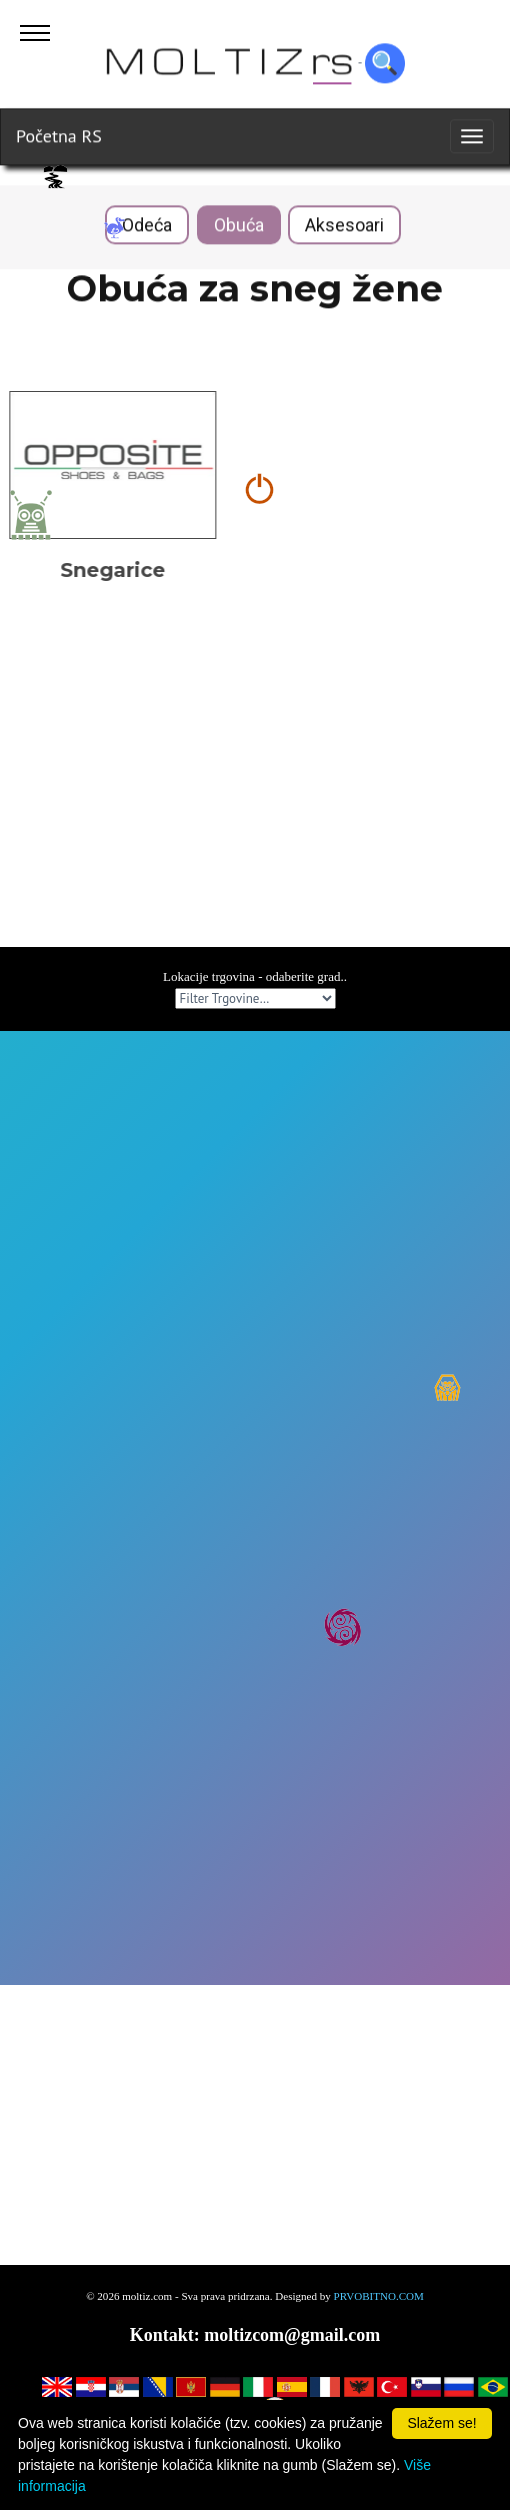 The image size is (510, 2510). What do you see at coordinates (31, 515) in the screenshot?
I see `access bot or AI assistant features` at bounding box center [31, 515].